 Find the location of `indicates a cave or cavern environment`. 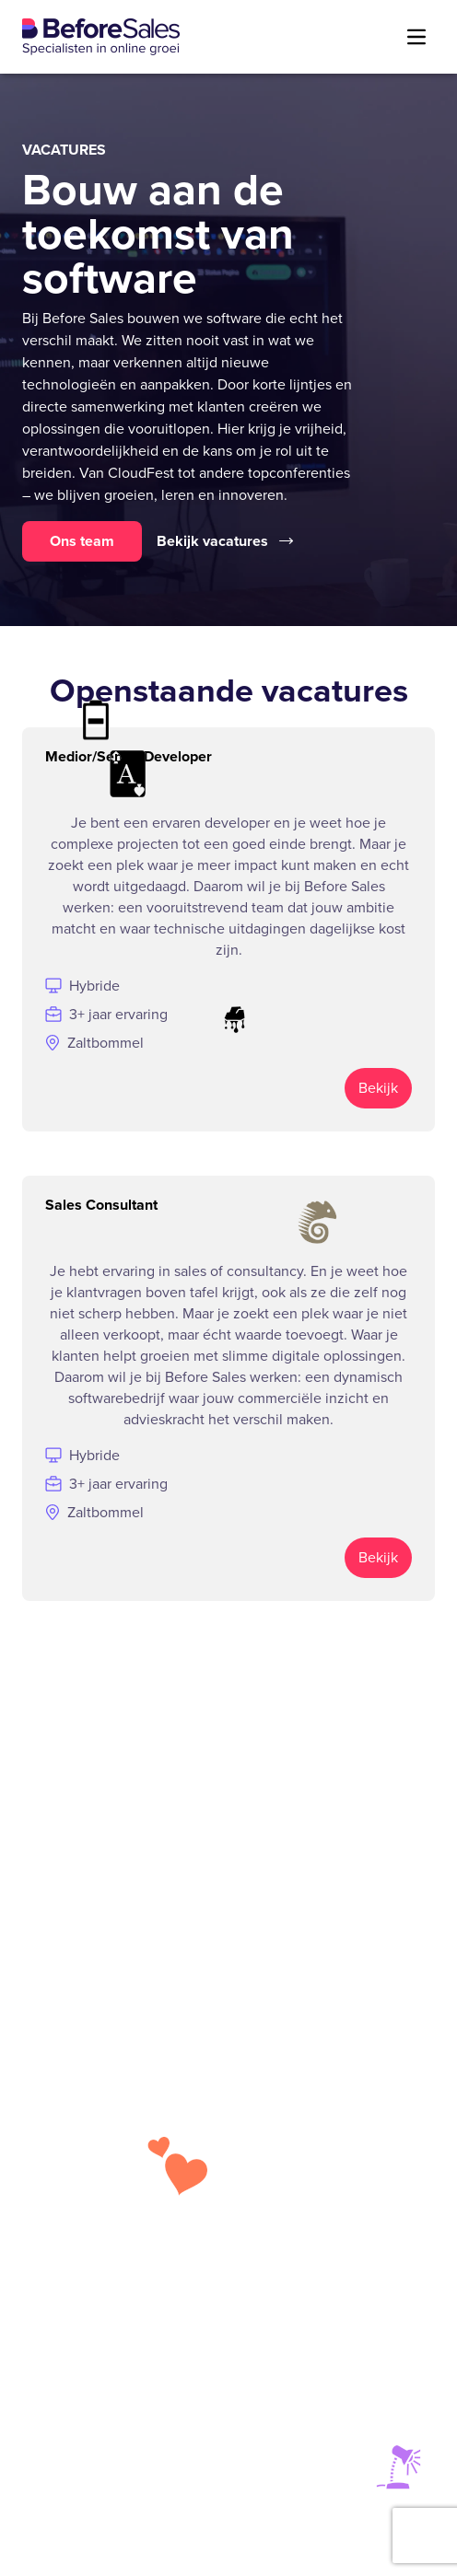

indicates a cave or cavern environment is located at coordinates (235, 1019).